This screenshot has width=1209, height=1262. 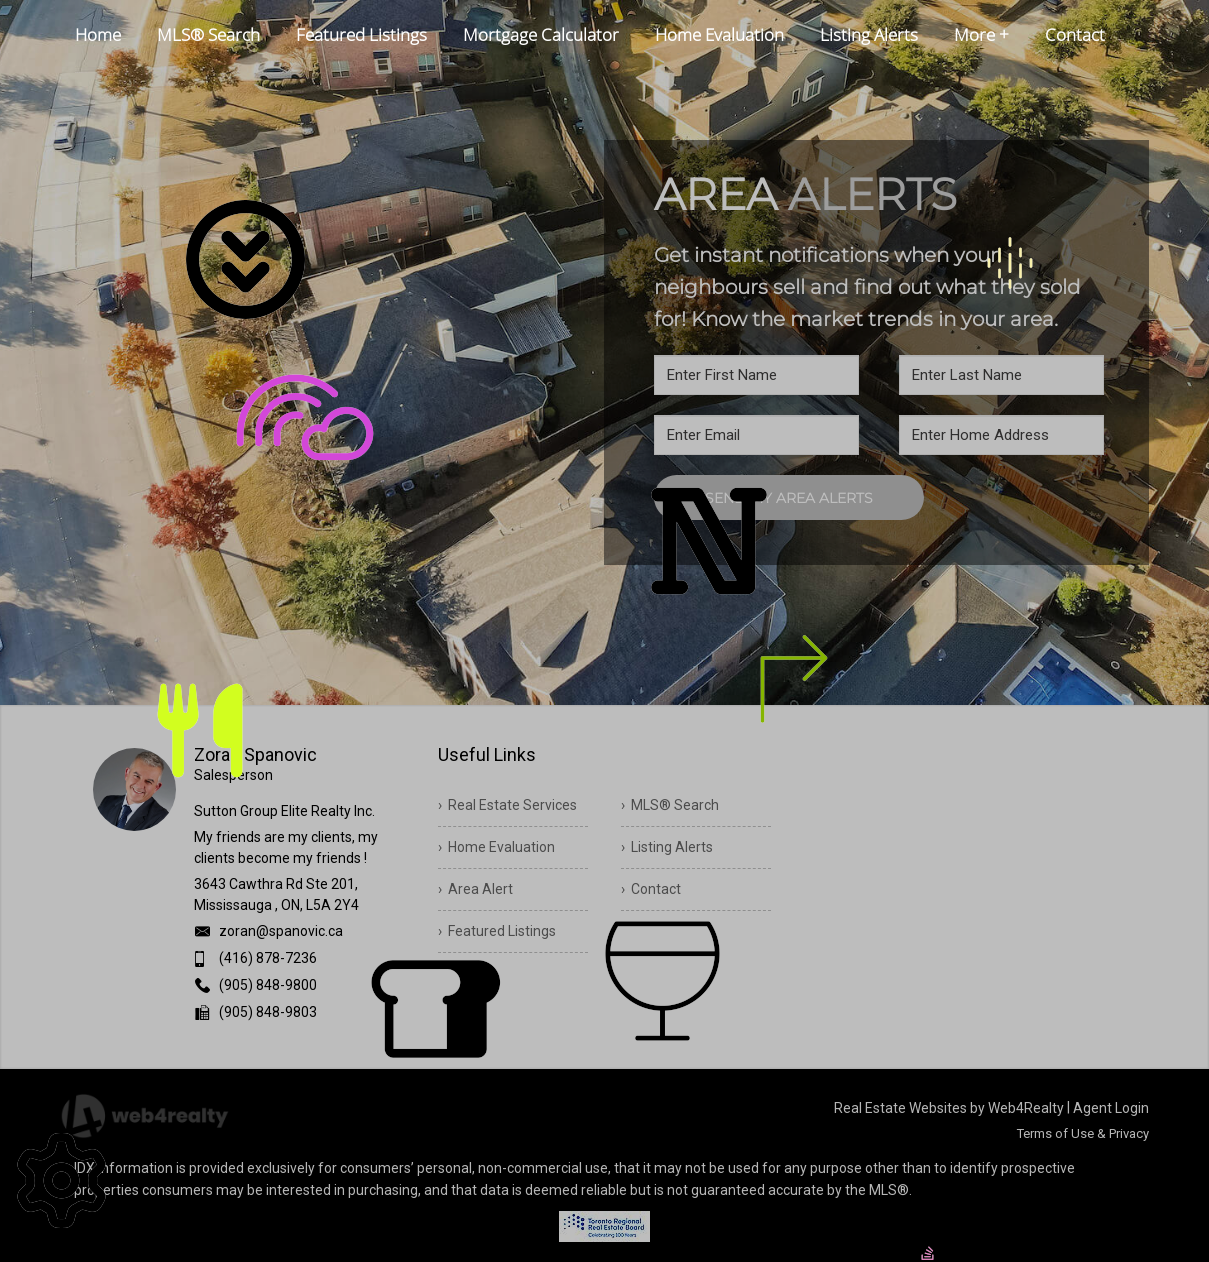 What do you see at coordinates (201, 730) in the screenshot?
I see `find nearby restaurants or dining options` at bounding box center [201, 730].